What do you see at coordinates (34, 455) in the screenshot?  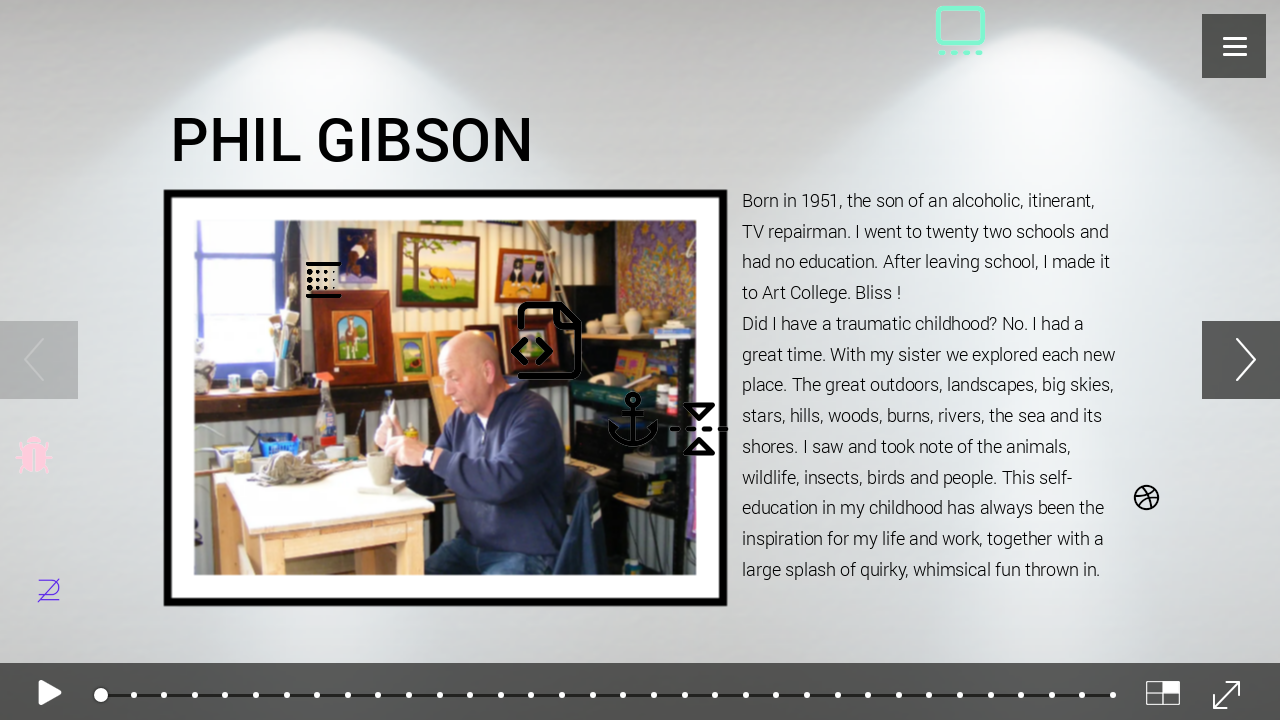 I see `report a bug or issue` at bounding box center [34, 455].